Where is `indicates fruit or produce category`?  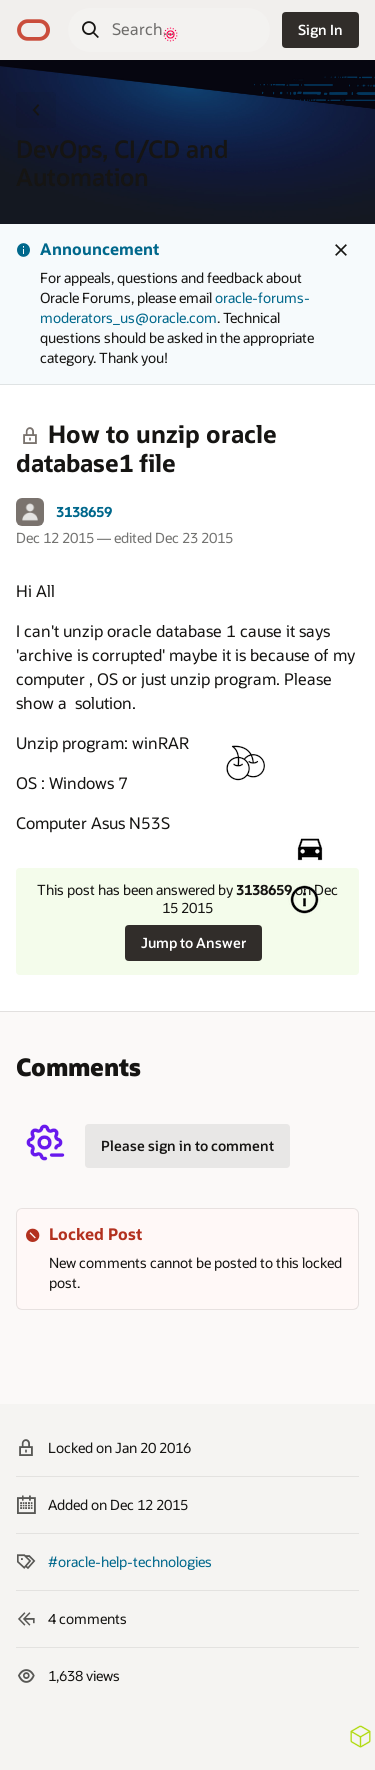
indicates fruit or produce category is located at coordinates (245, 763).